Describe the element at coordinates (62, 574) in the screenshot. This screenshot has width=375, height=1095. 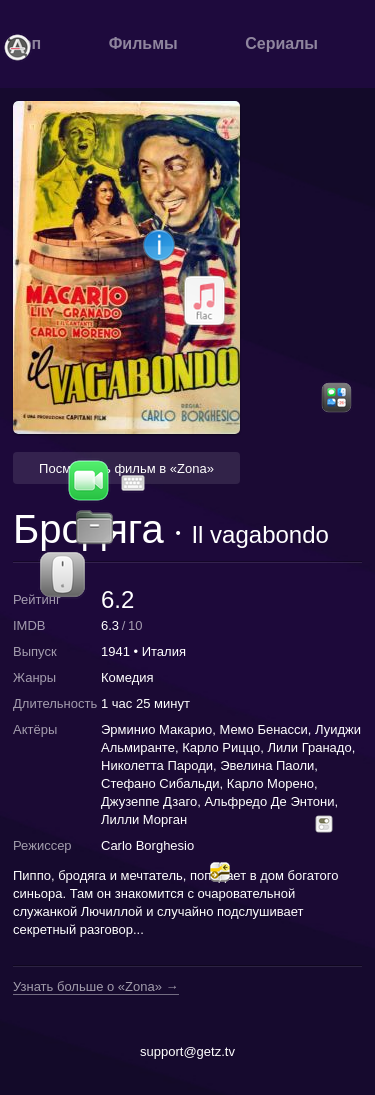
I see `open mouse settings and preferences` at that location.